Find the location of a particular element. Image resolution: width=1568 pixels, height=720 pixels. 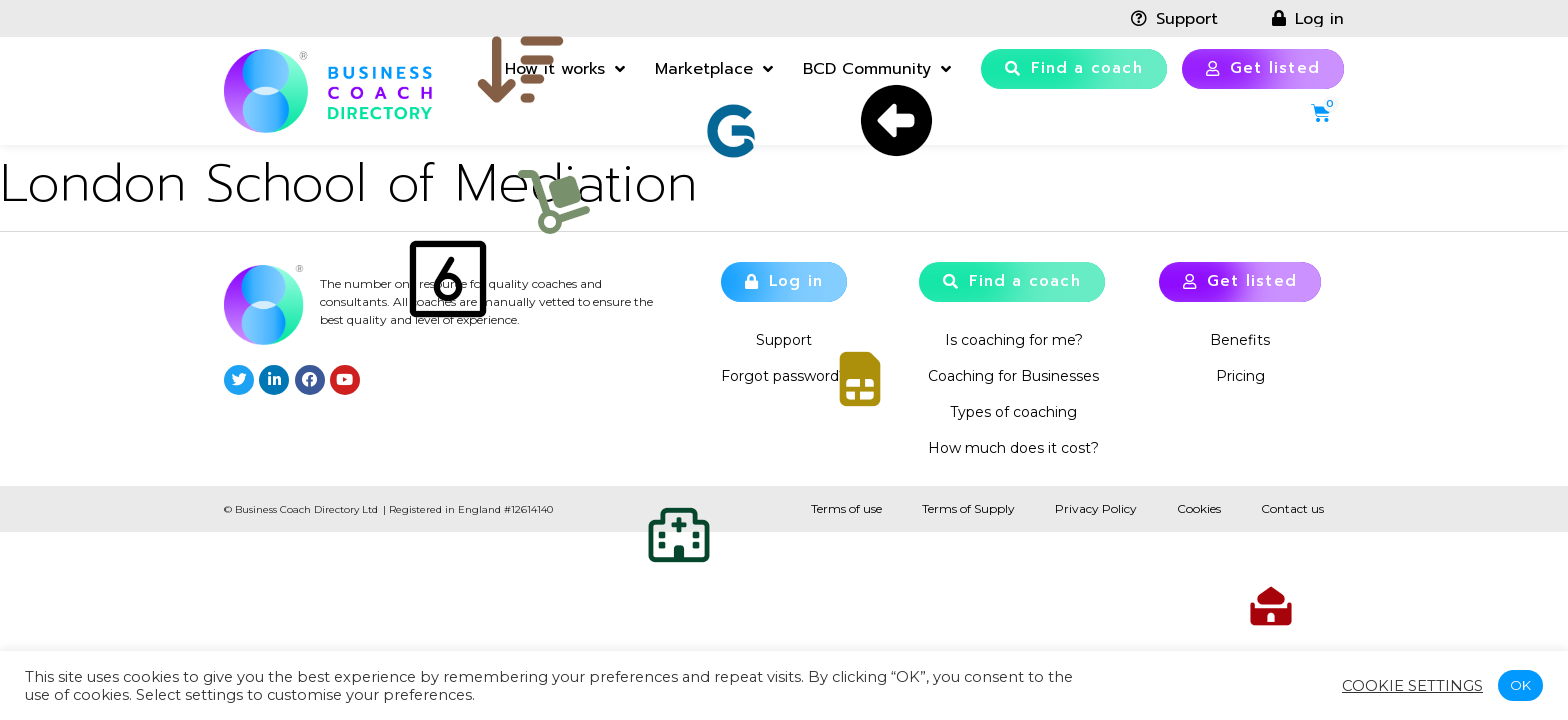

go back to the previous screen is located at coordinates (896, 120).